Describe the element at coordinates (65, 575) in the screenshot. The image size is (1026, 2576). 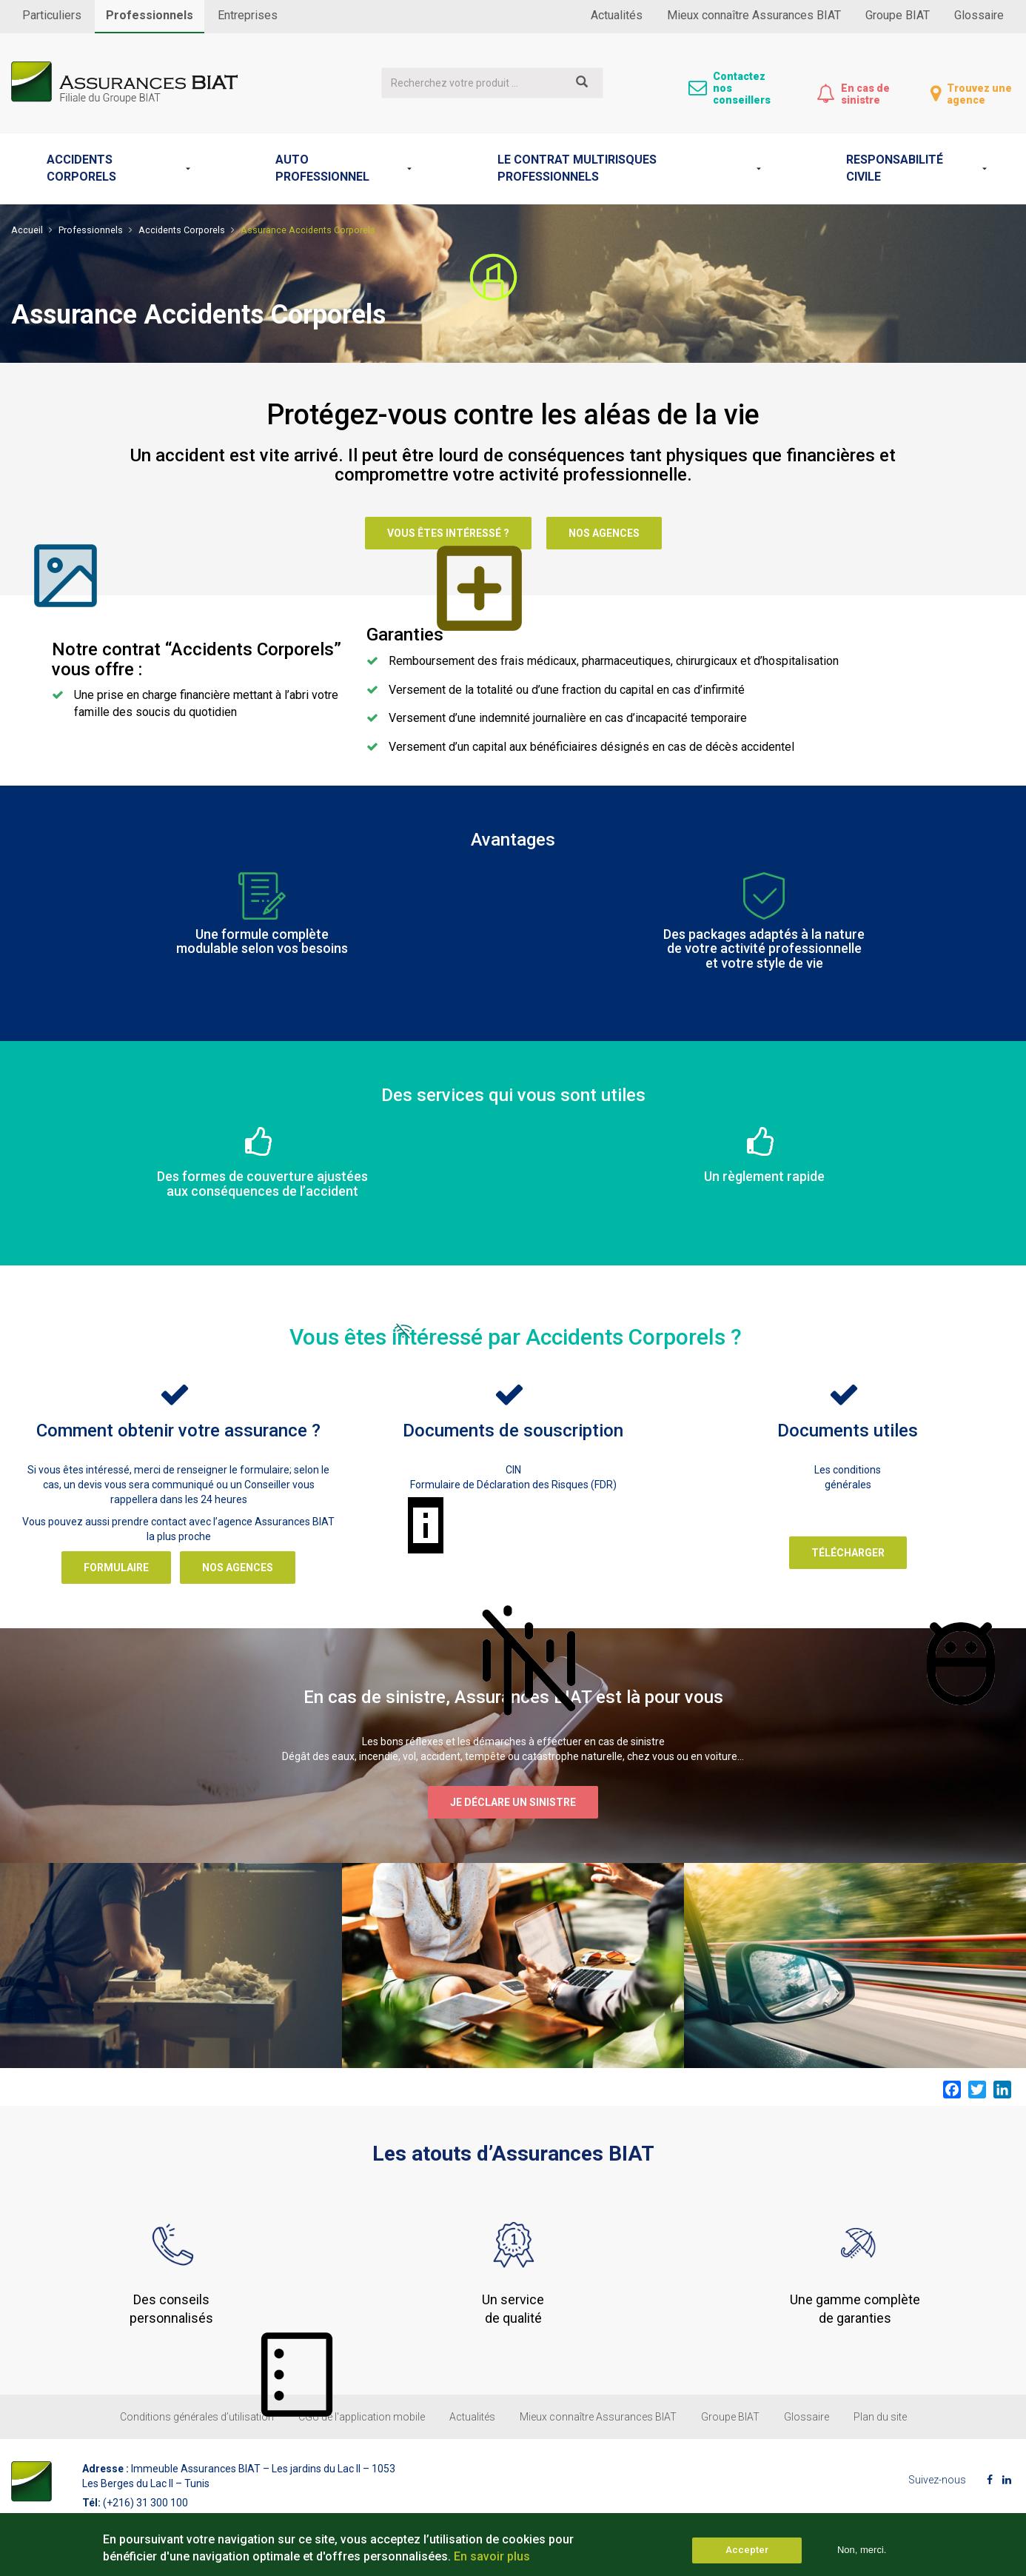
I see `view image or photo` at that location.